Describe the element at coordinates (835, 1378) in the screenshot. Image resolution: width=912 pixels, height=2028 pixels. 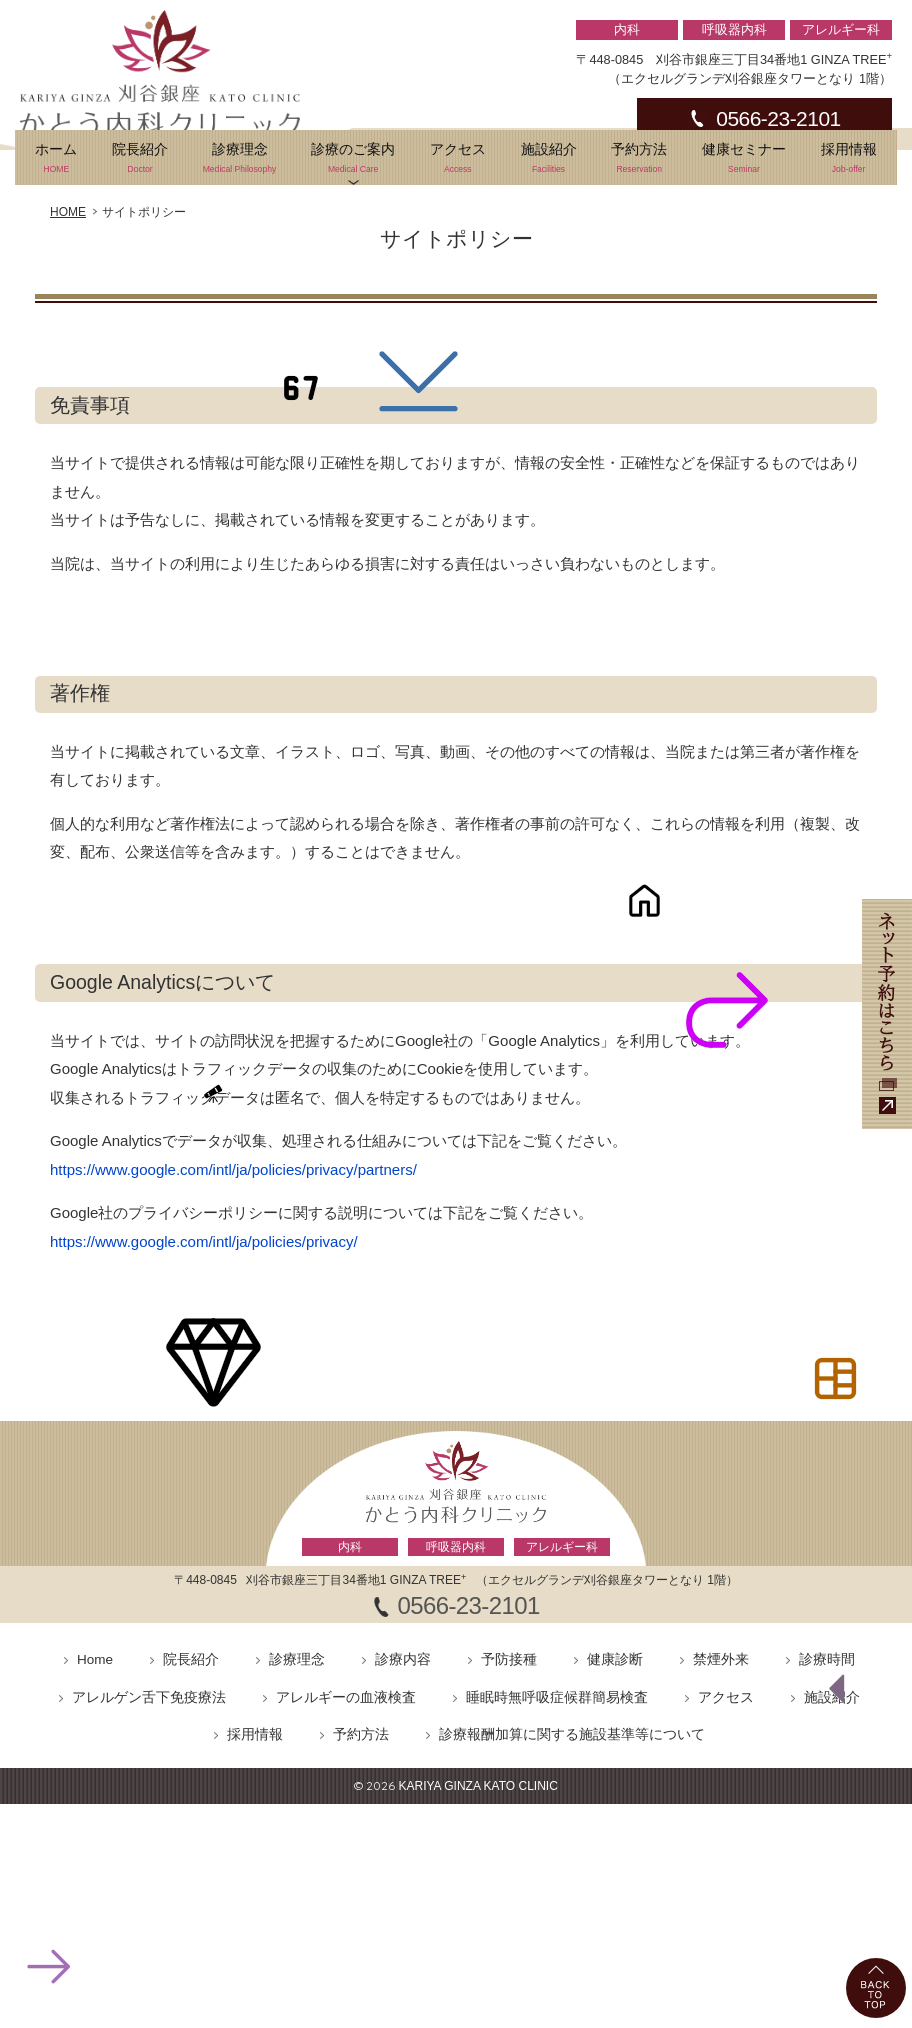
I see `switch to split board layout view` at that location.